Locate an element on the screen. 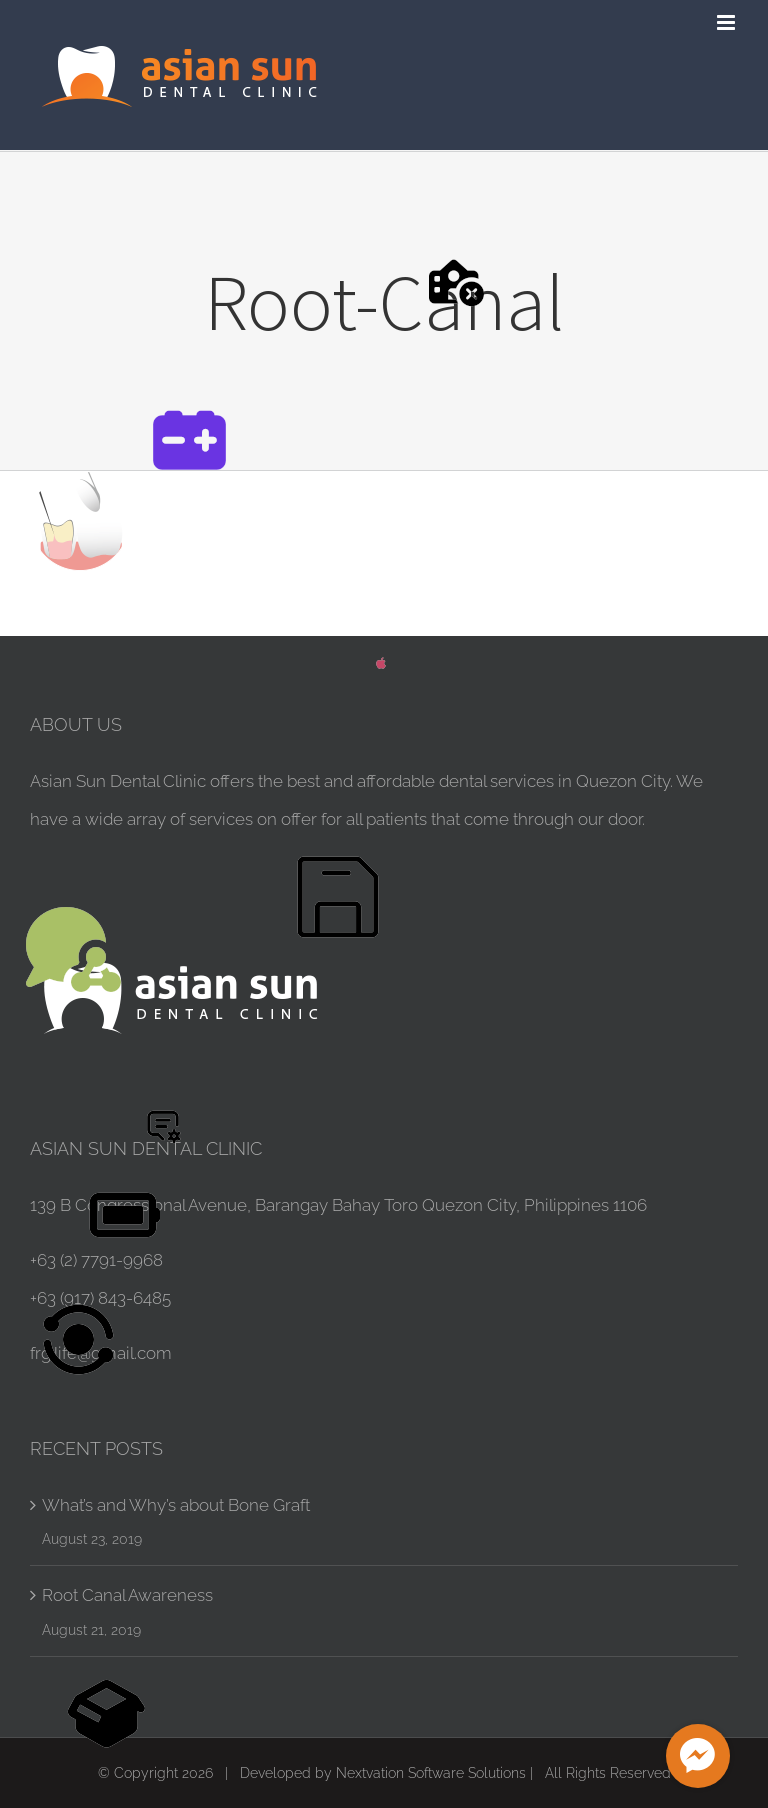  view connected conversations or message threads is located at coordinates (71, 947).